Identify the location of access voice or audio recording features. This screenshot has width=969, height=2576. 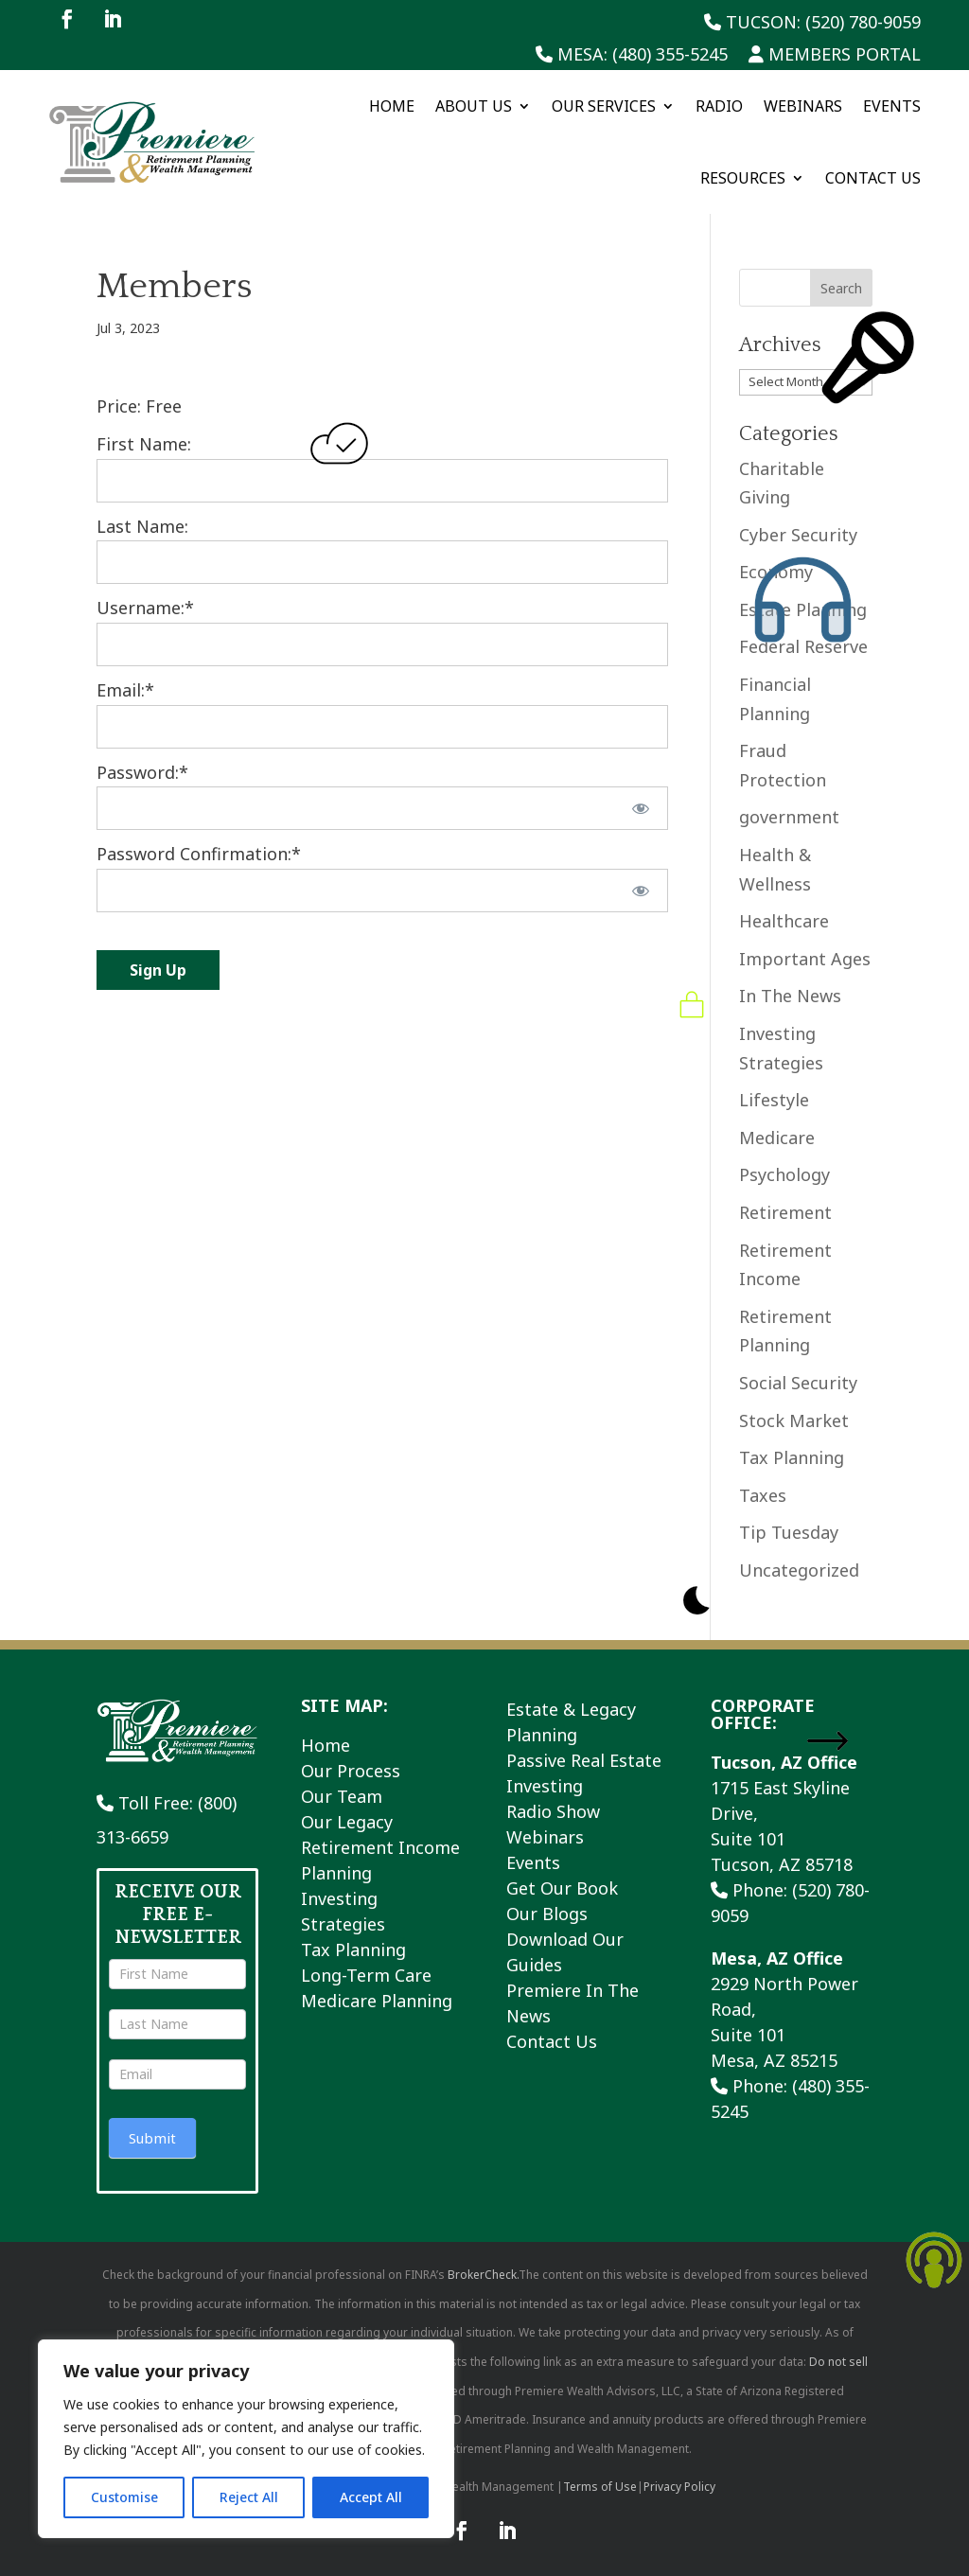
(866, 359).